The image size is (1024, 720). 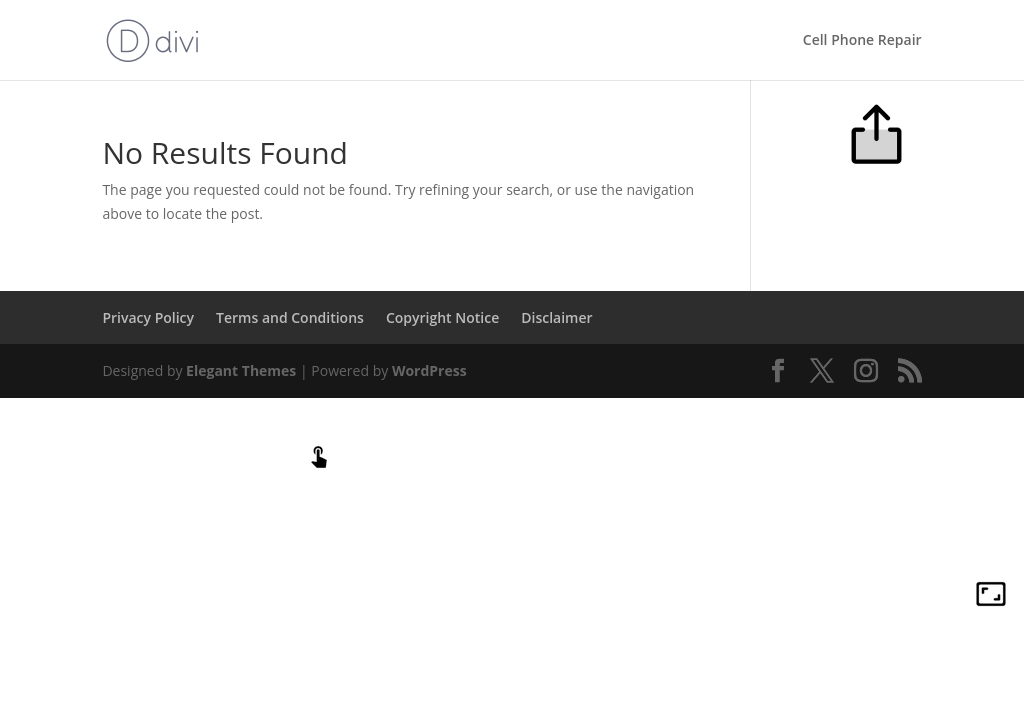 I want to click on adjust aspect ratio settings, so click(x=991, y=594).